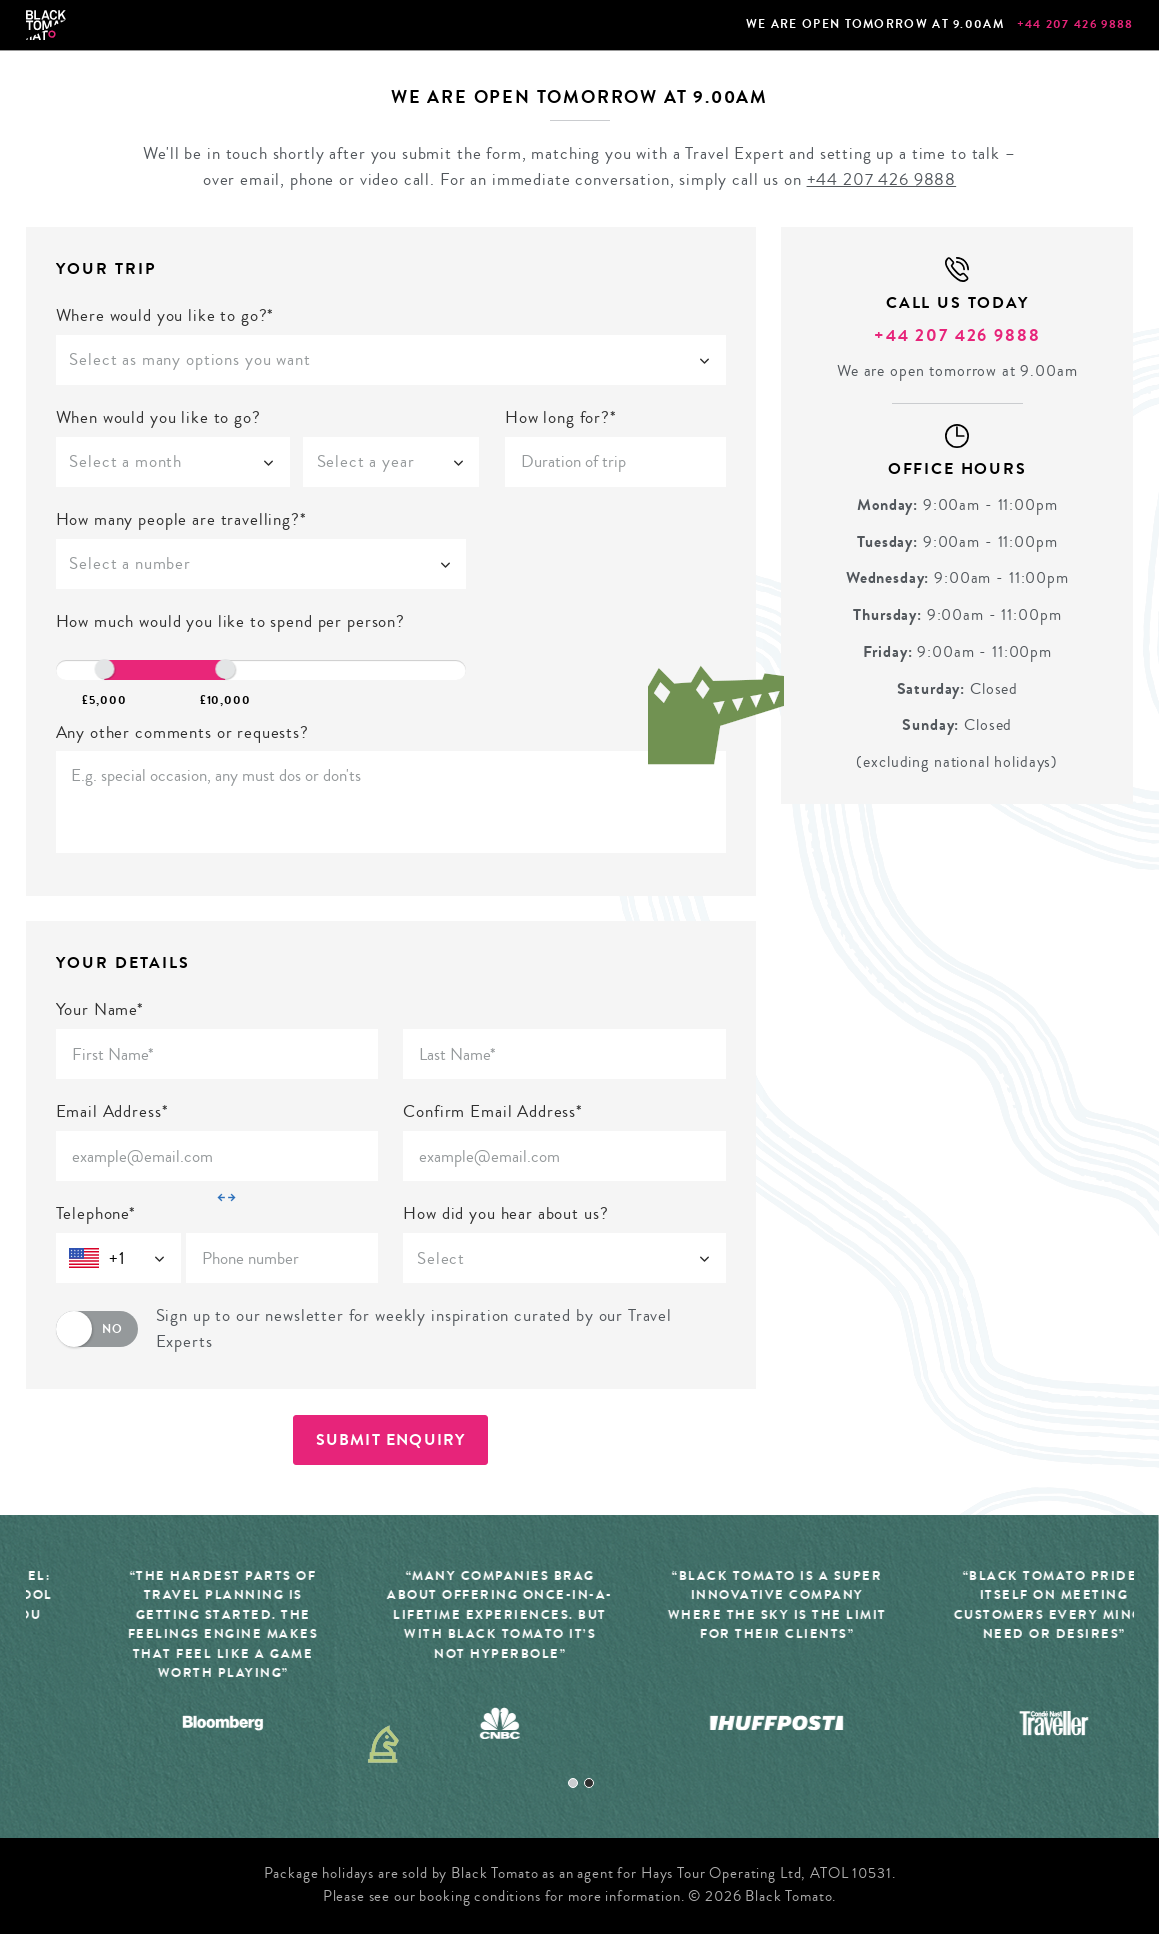 Image resolution: width=1159 pixels, height=1934 pixels. Describe the element at coordinates (383, 1745) in the screenshot. I see `play chess game` at that location.